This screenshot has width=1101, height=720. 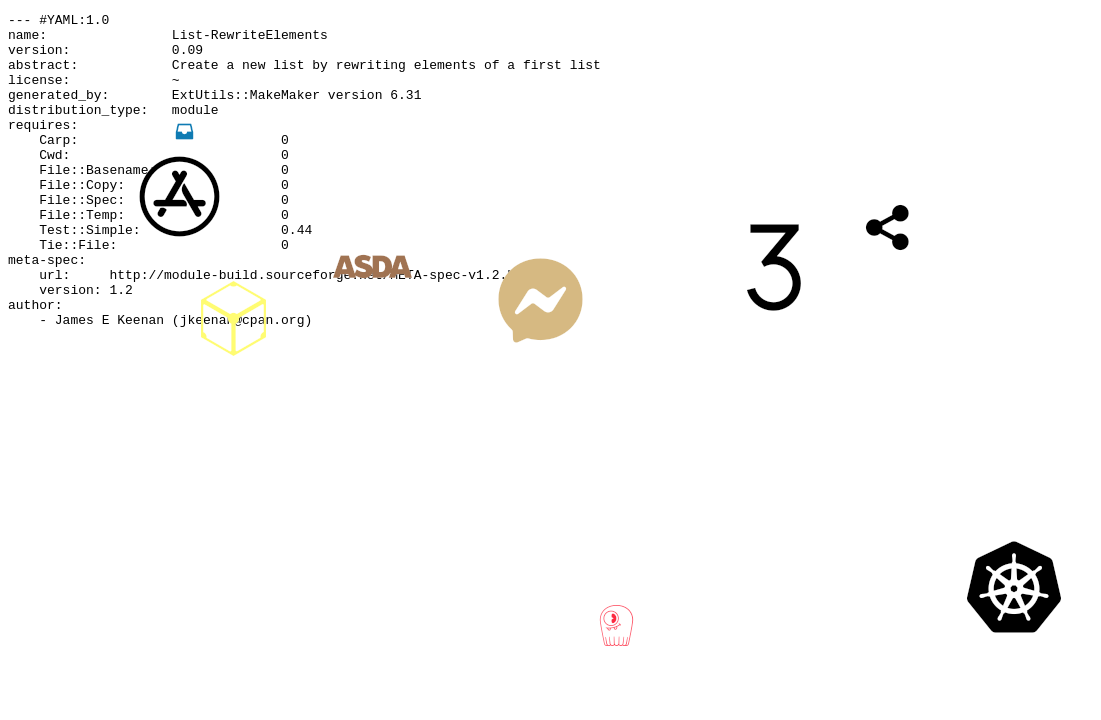 What do you see at coordinates (888, 227) in the screenshot?
I see `share content with others` at bounding box center [888, 227].